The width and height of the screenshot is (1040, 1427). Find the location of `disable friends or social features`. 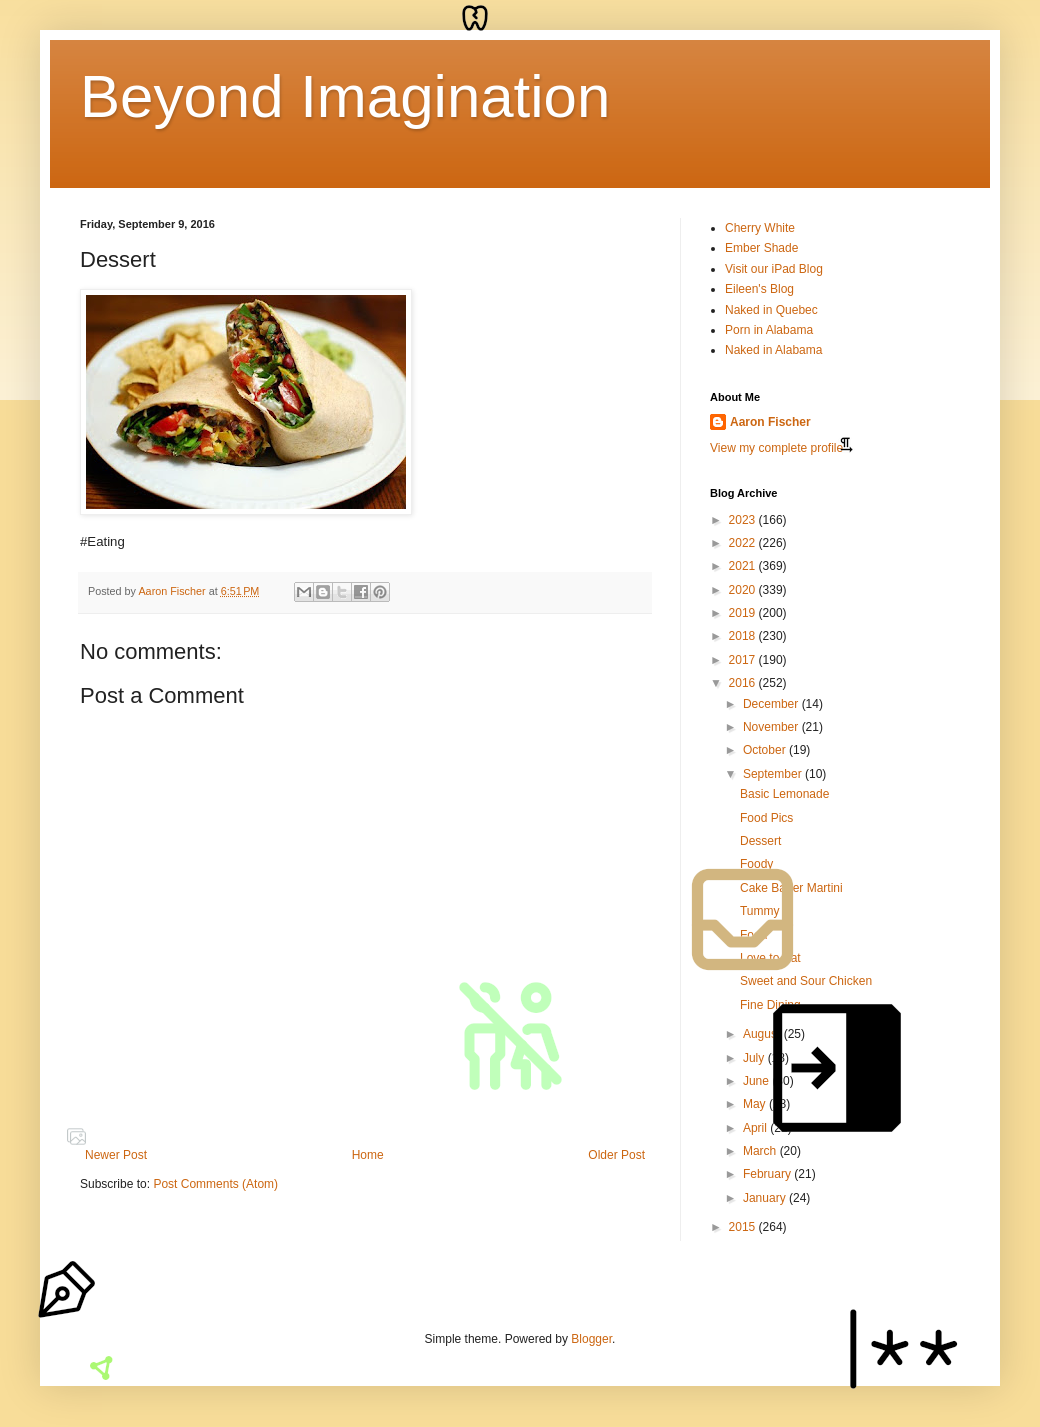

disable friends or social features is located at coordinates (510, 1033).